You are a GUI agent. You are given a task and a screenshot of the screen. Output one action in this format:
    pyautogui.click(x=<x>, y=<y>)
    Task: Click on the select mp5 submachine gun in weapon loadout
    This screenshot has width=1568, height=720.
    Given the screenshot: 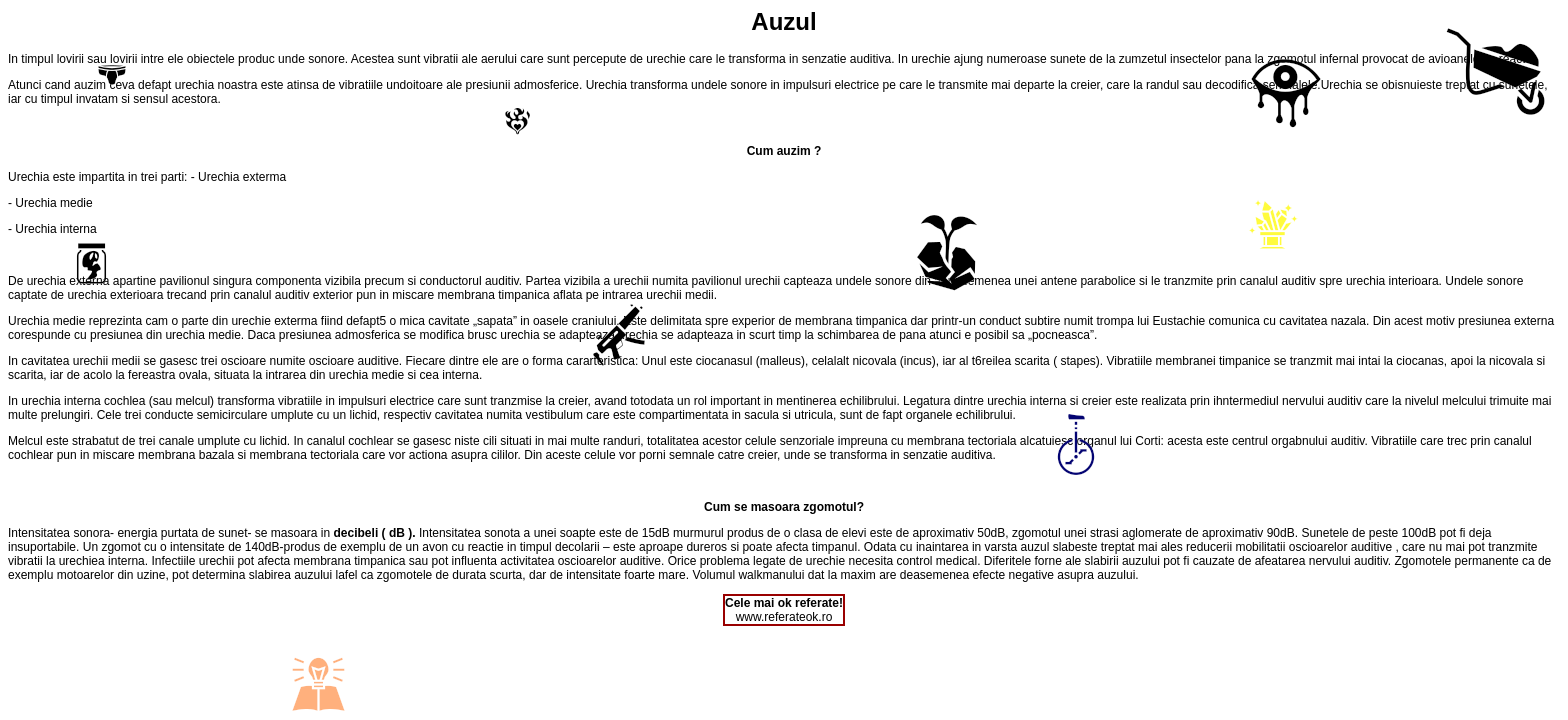 What is the action you would take?
    pyautogui.click(x=619, y=335)
    